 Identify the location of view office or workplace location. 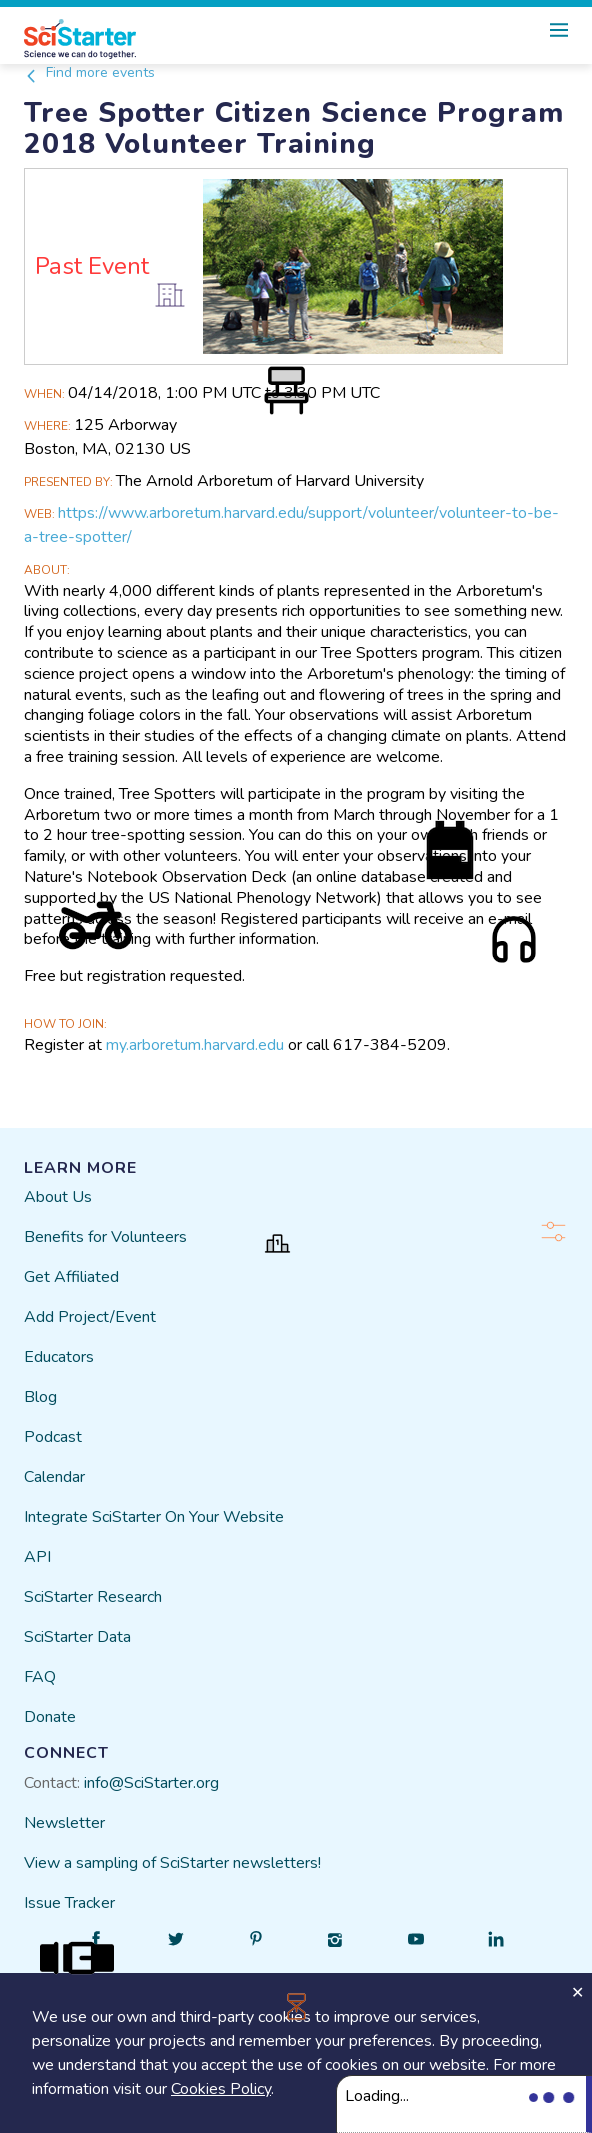
(169, 295).